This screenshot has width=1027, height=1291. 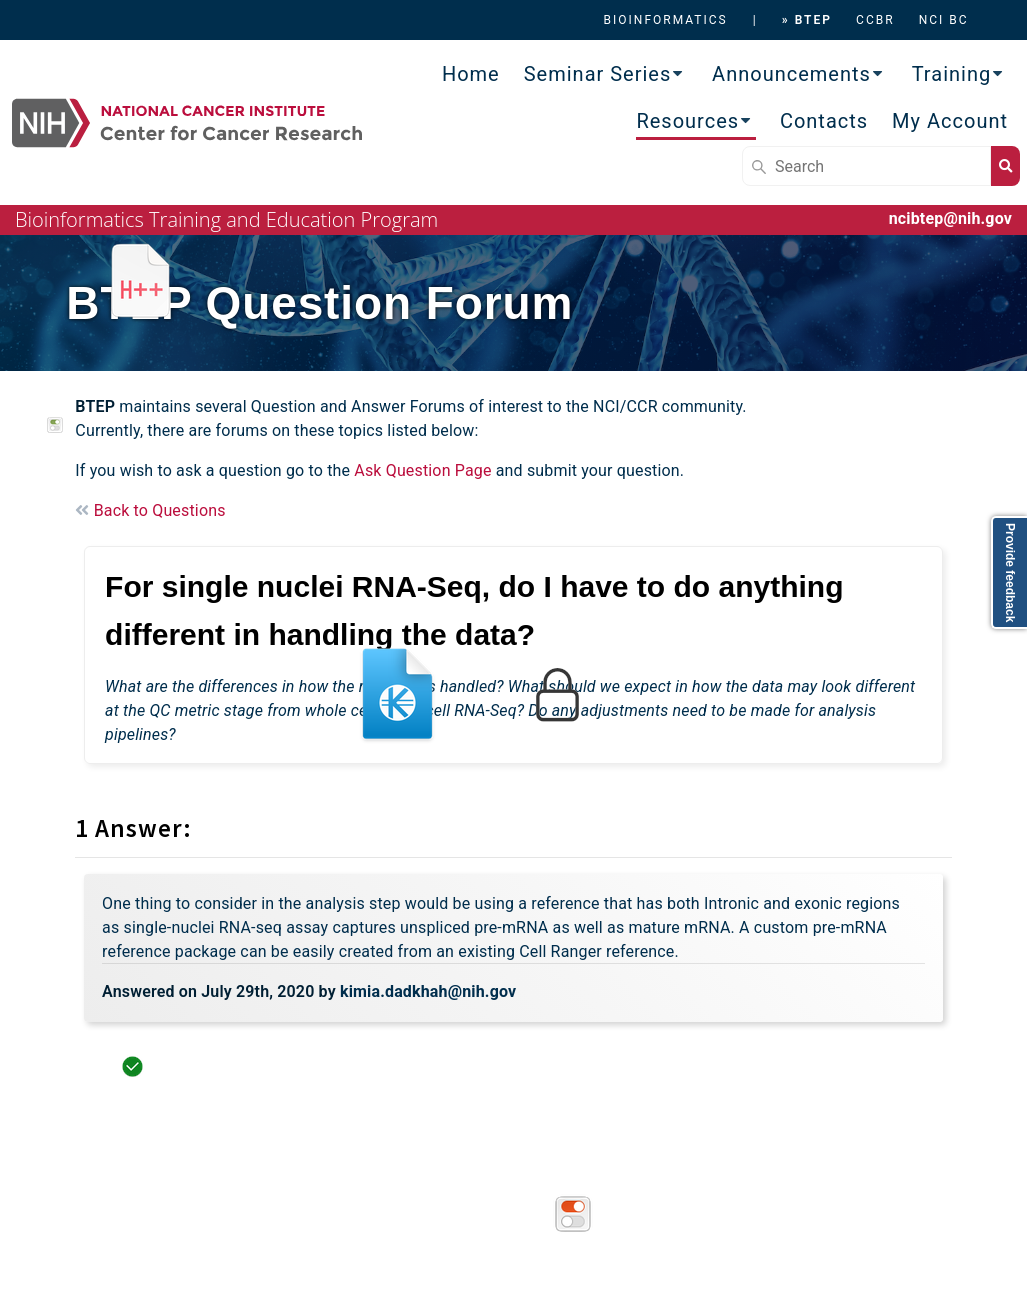 I want to click on a c++ header file, so click(x=140, y=280).